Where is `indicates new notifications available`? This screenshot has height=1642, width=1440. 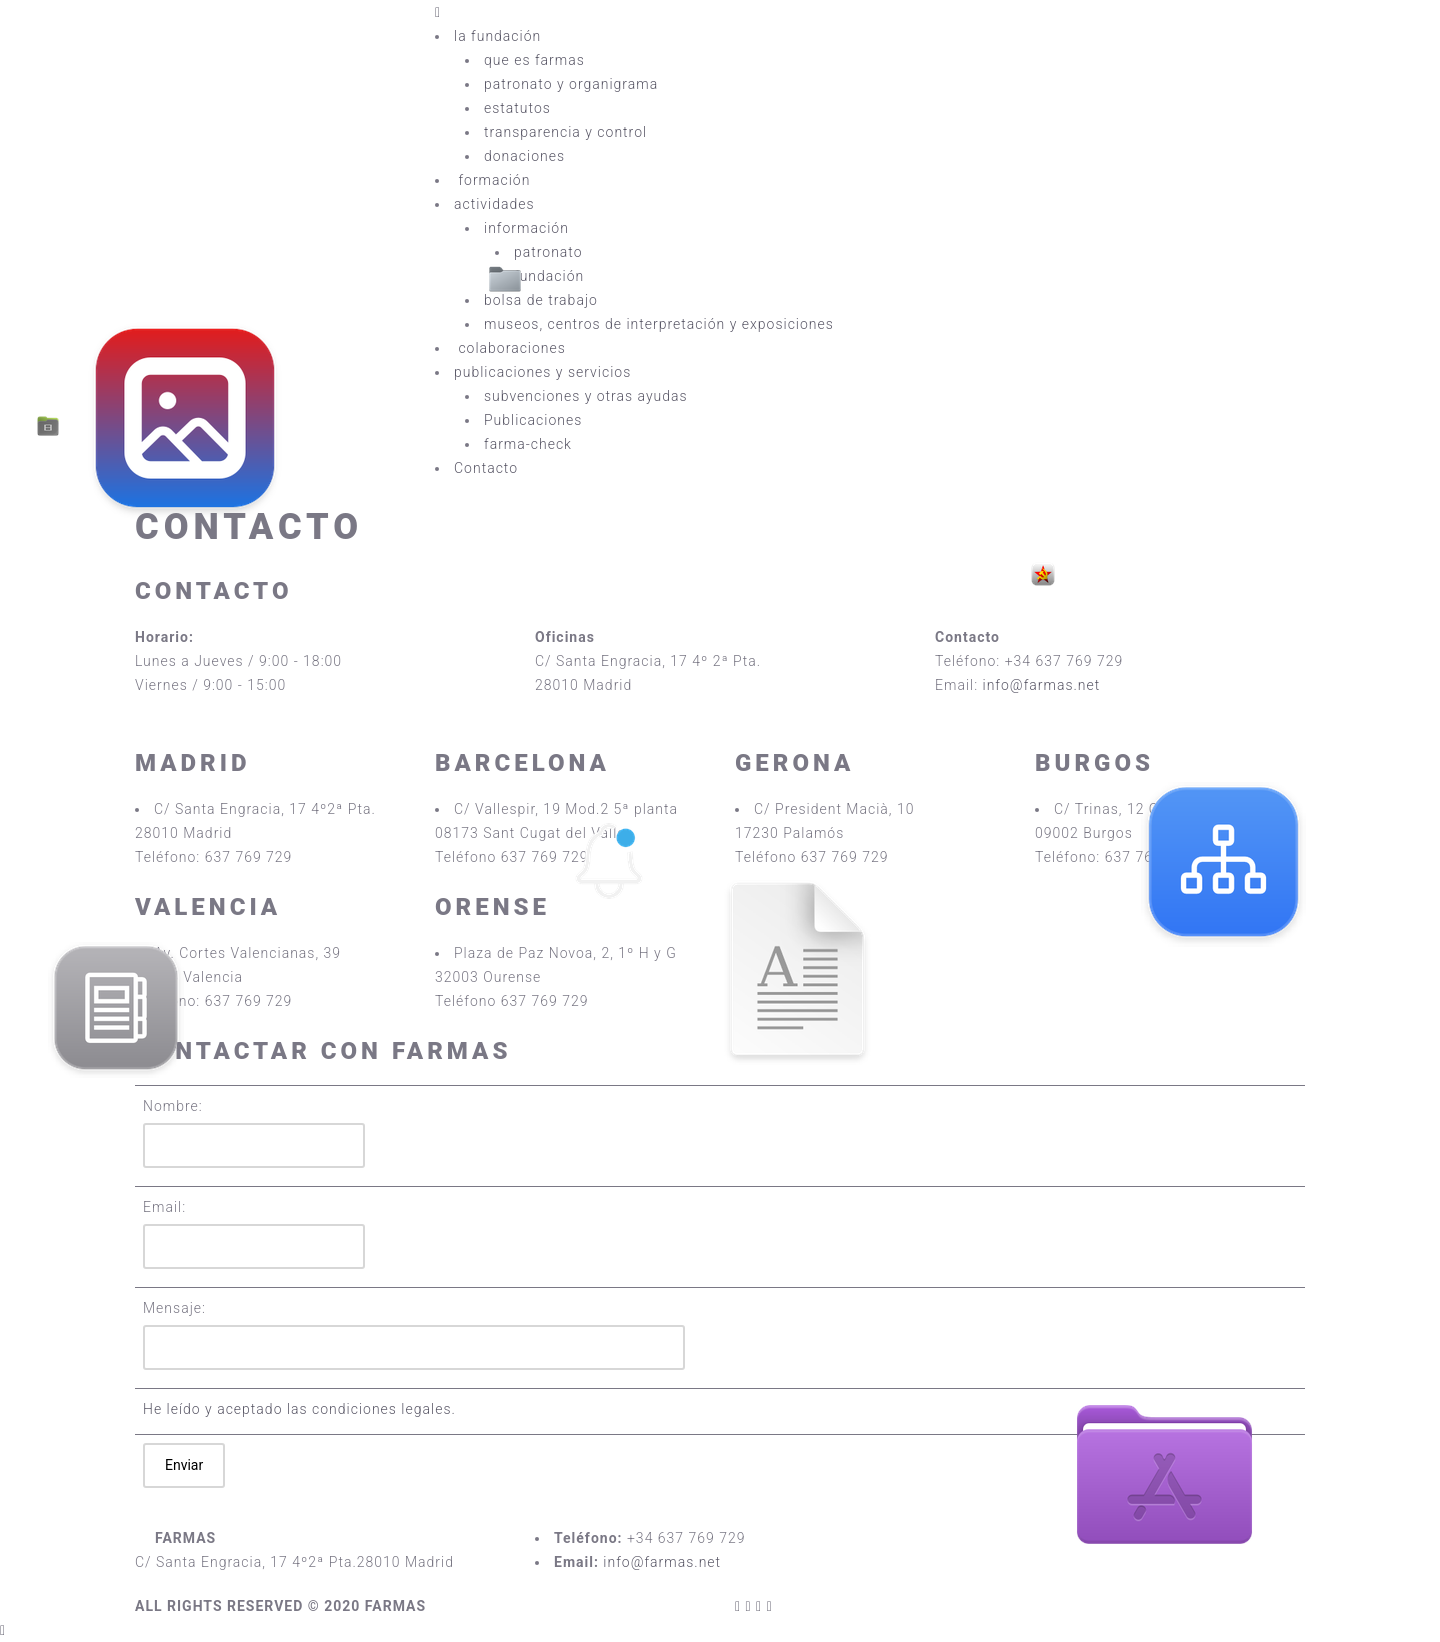
indicates new notifications available is located at coordinates (609, 861).